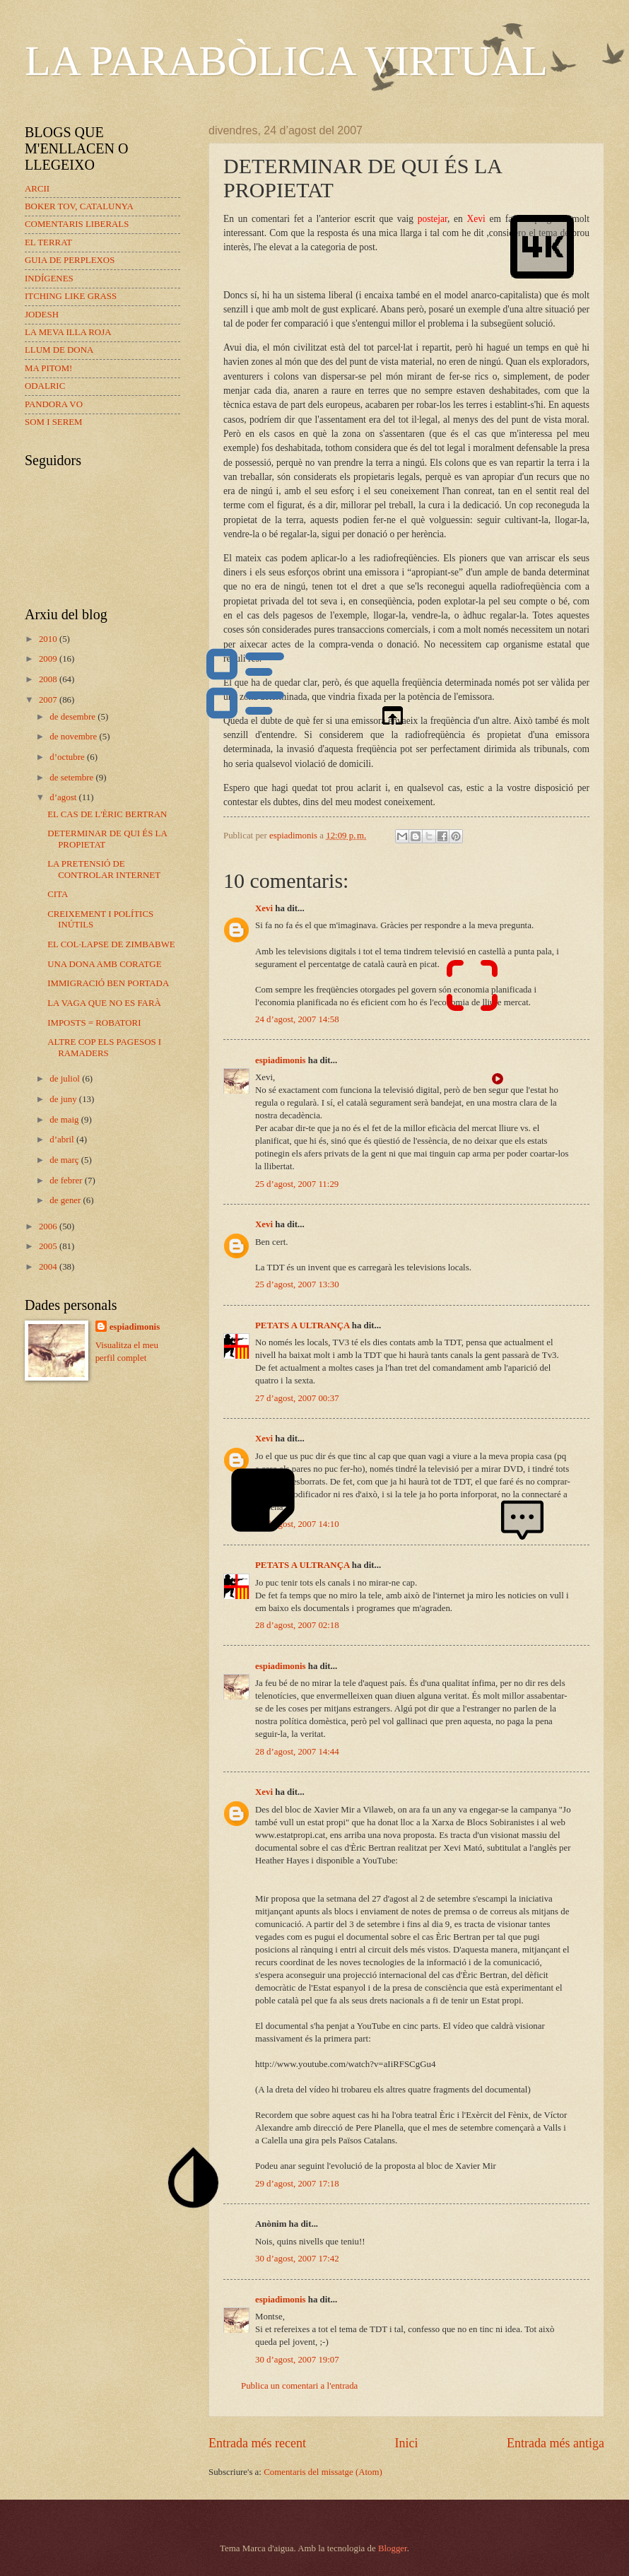  What do you see at coordinates (542, 247) in the screenshot?
I see `indicates 4K resolution video quality` at bounding box center [542, 247].